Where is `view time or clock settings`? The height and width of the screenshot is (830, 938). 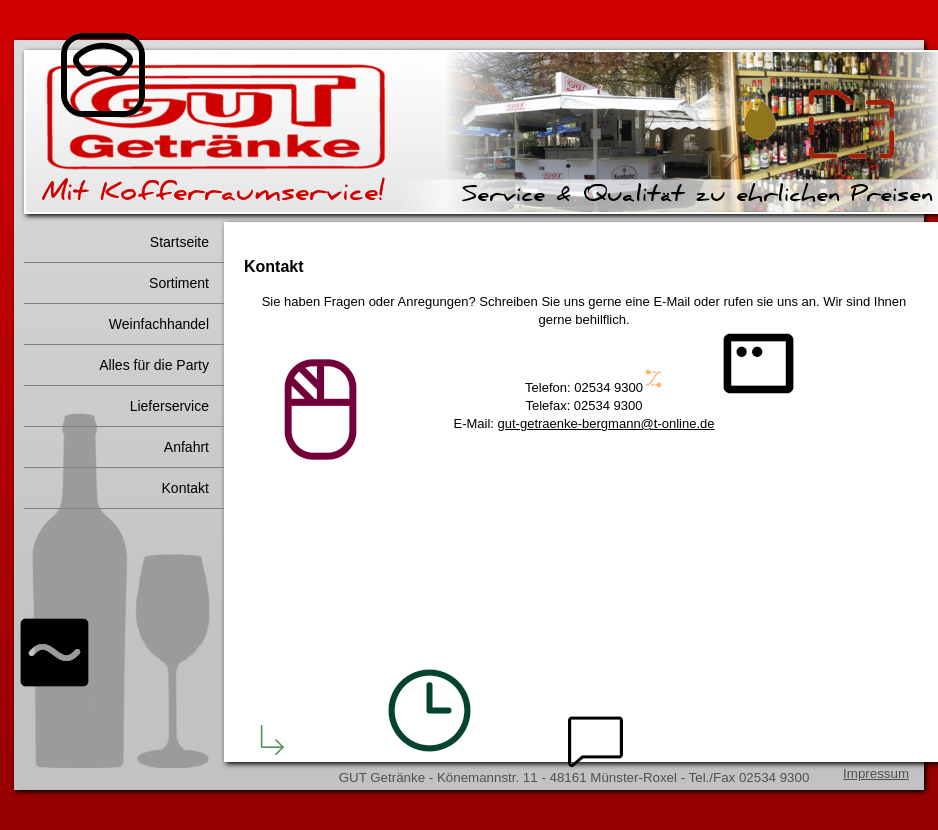 view time or clock settings is located at coordinates (429, 710).